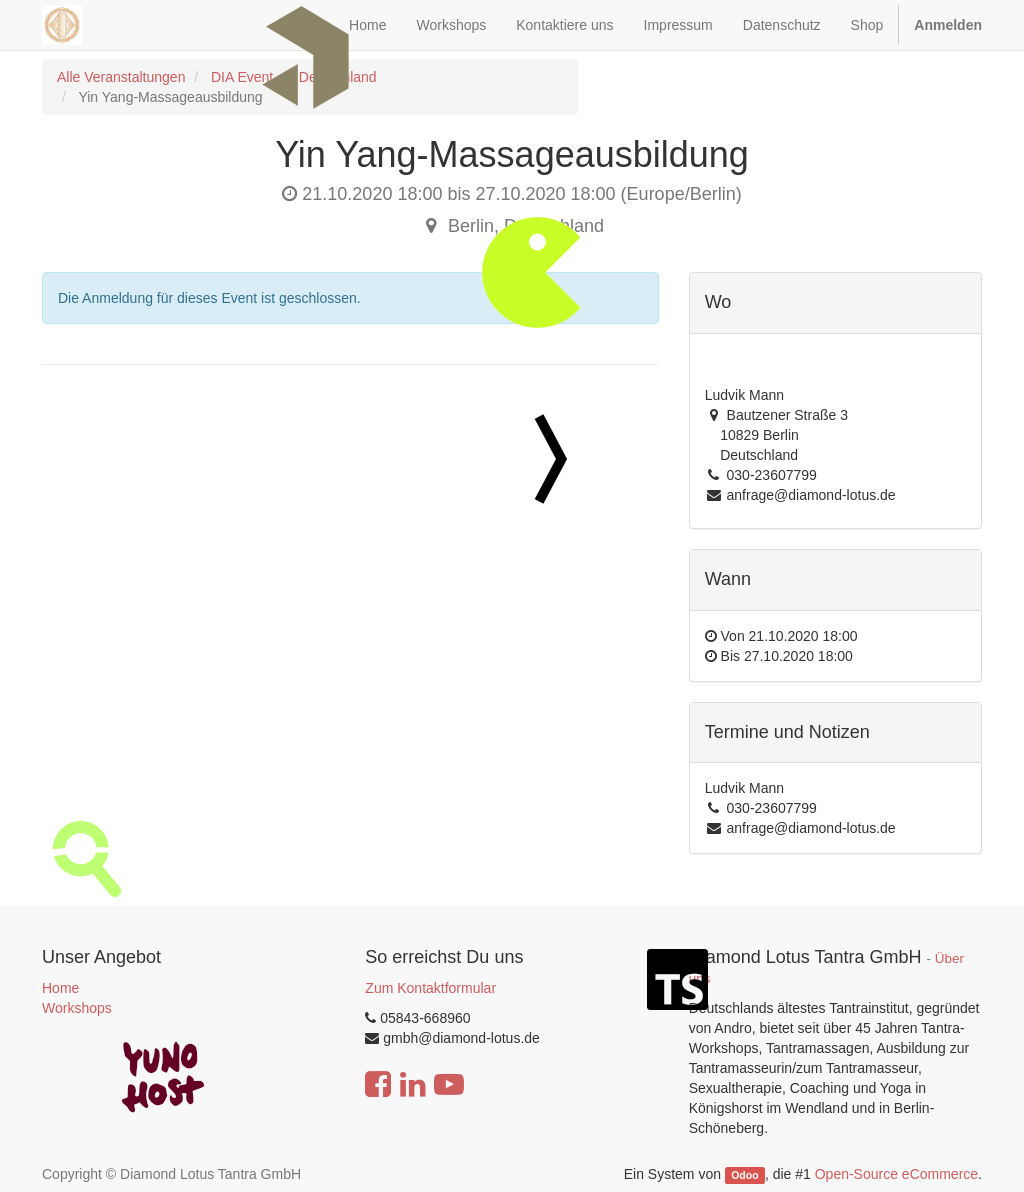  What do you see at coordinates (87, 859) in the screenshot?
I see `open Startpage private search engine` at bounding box center [87, 859].